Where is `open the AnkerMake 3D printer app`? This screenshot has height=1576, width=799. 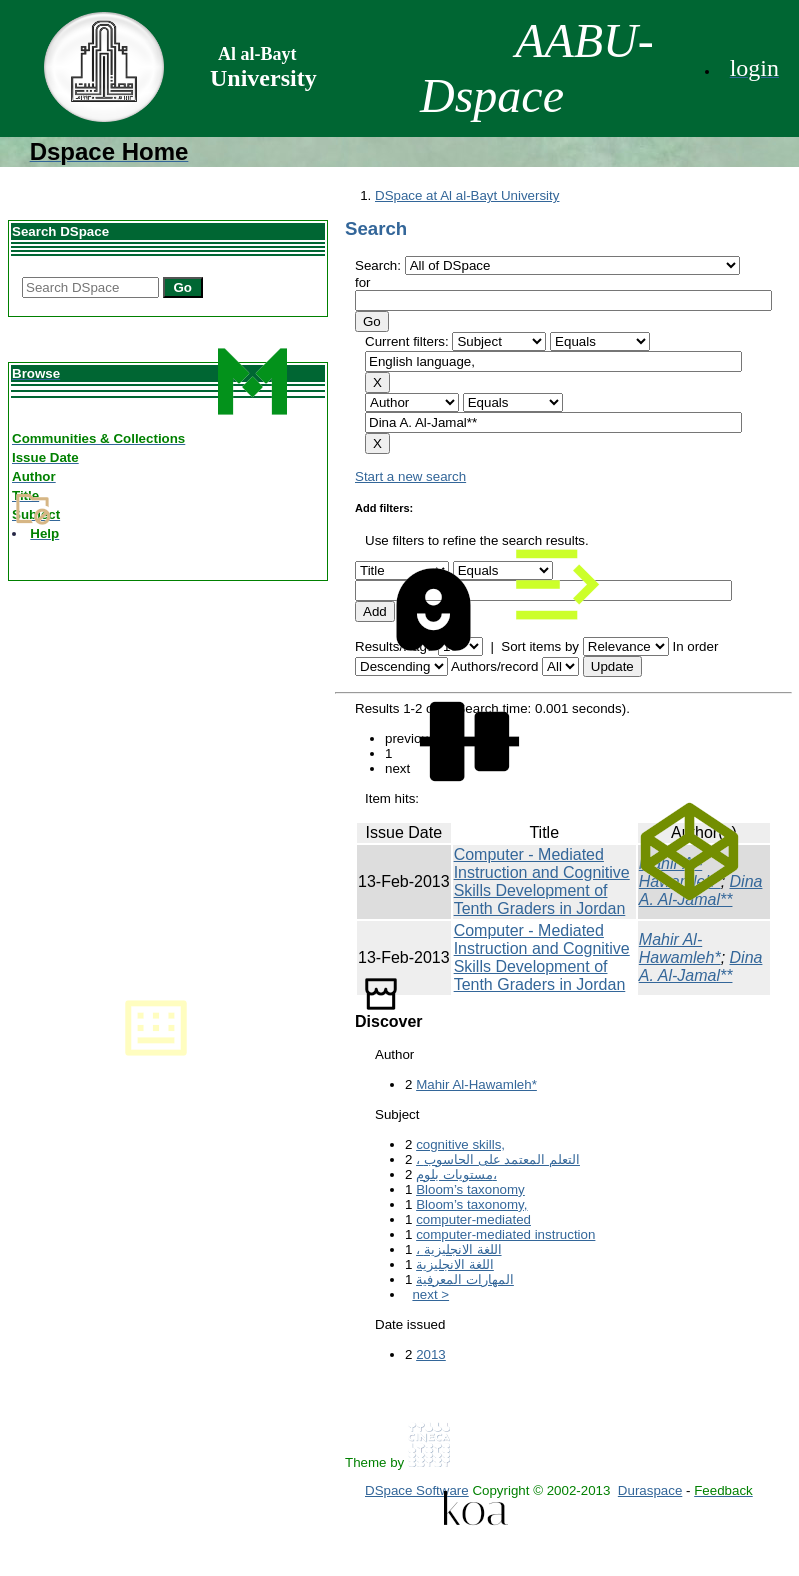 open the AnkerMake 3D printer app is located at coordinates (252, 381).